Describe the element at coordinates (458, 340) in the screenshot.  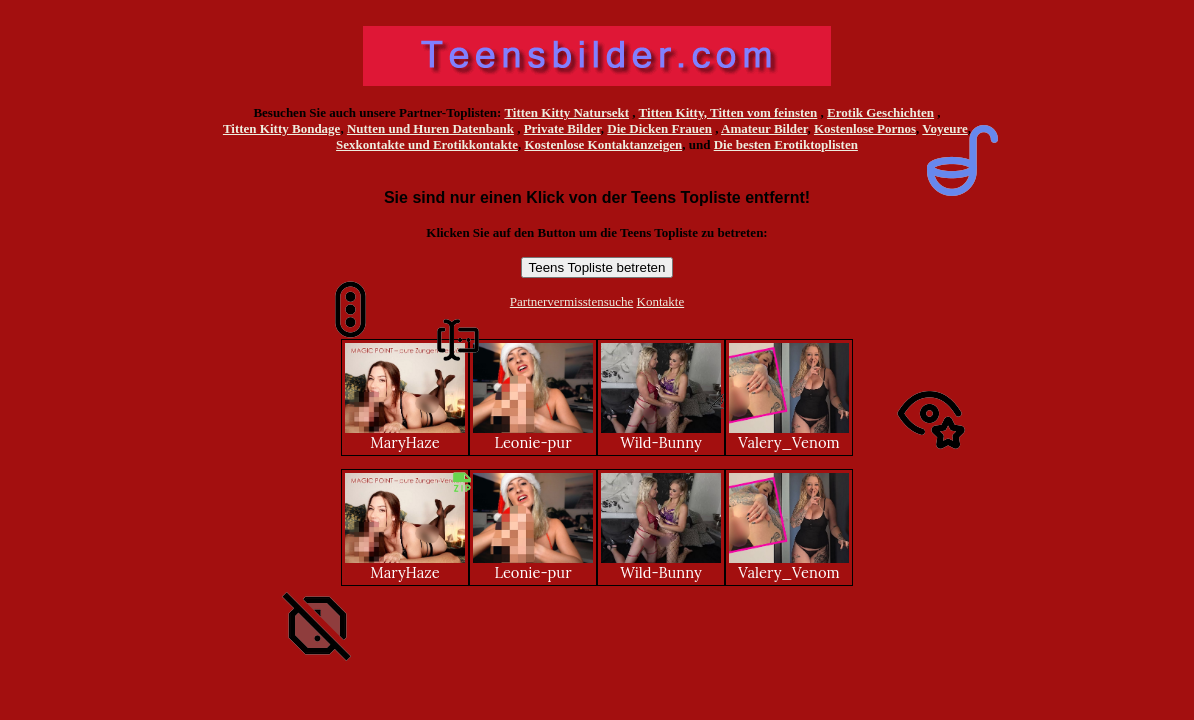
I see `access forms and surveys` at that location.